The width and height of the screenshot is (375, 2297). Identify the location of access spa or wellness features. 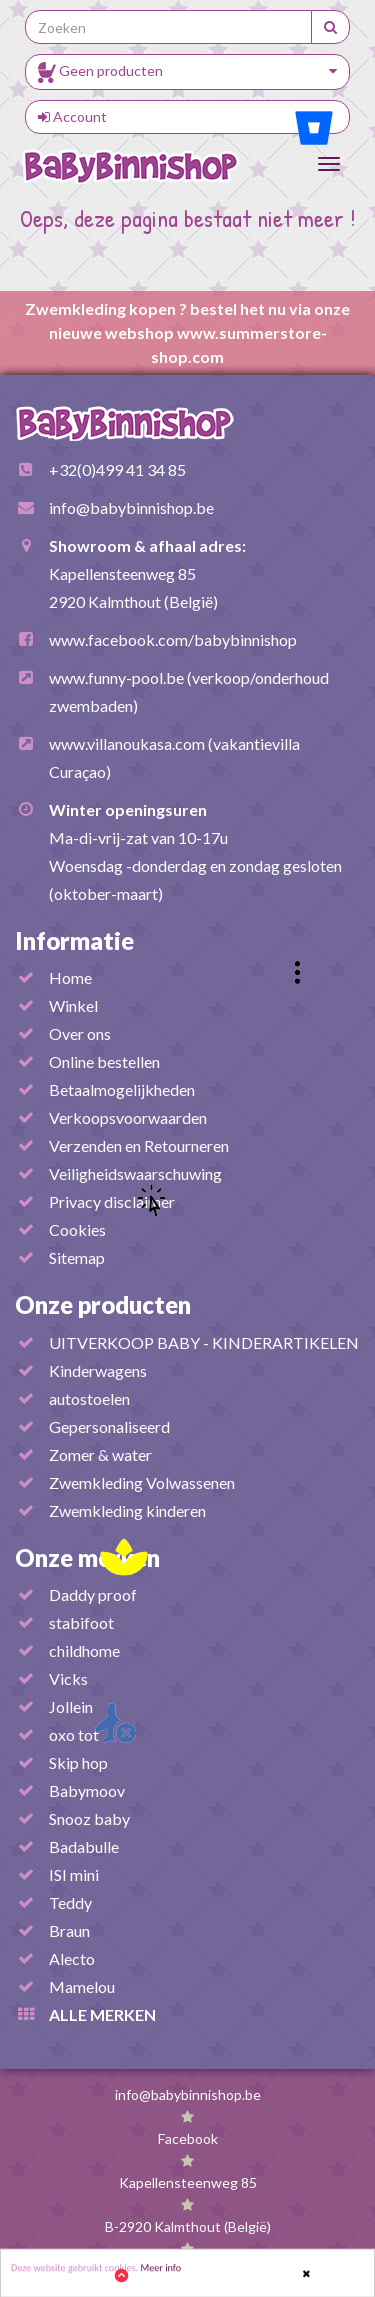
(124, 1557).